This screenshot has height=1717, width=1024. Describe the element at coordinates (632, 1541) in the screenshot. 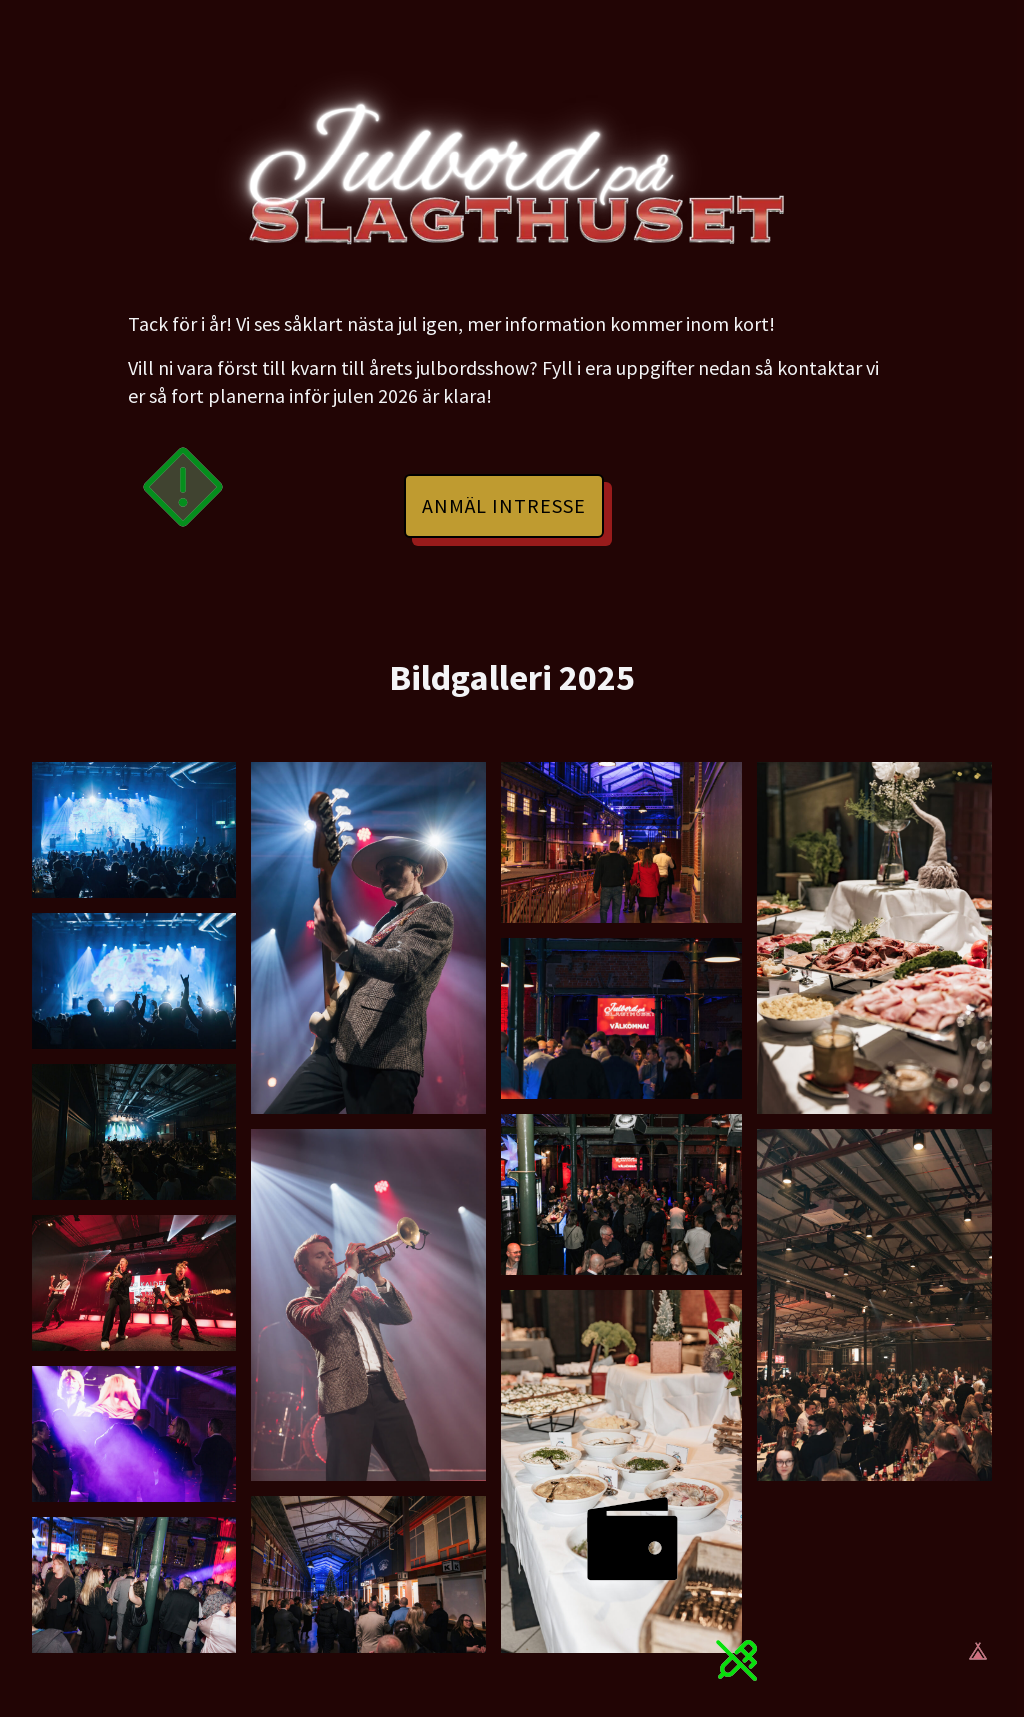

I see `access your wallet or payment methods` at that location.